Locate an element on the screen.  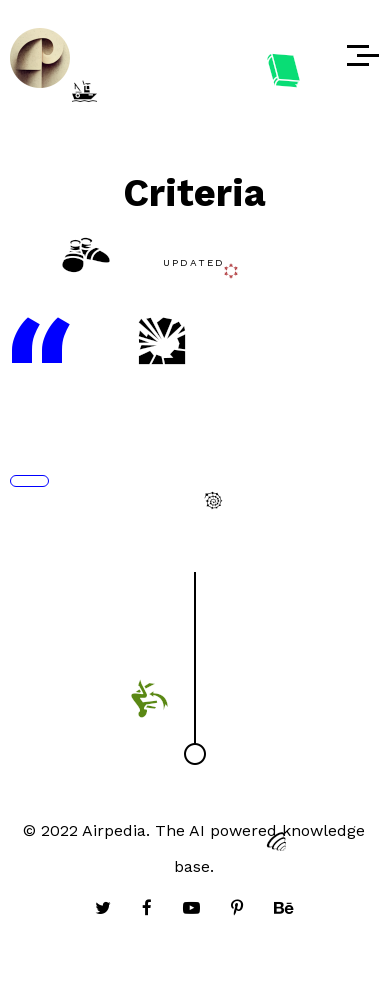
view players in a game lobby is located at coordinates (231, 271).